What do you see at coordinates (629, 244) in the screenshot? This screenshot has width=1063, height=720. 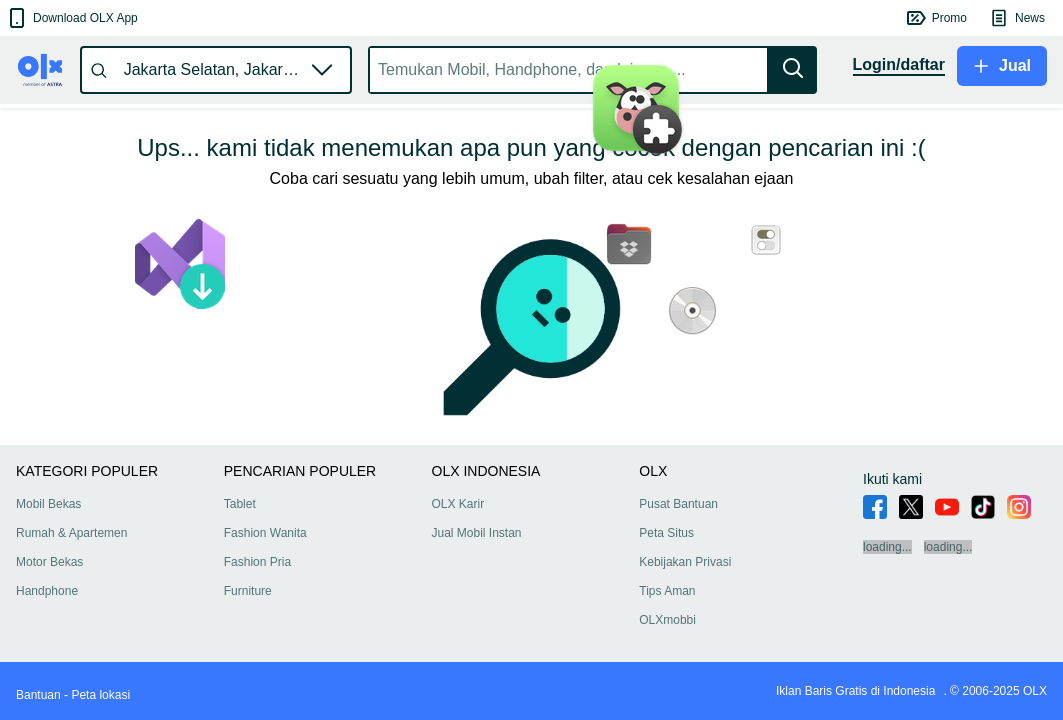 I see `open dropbox synced folder` at bounding box center [629, 244].